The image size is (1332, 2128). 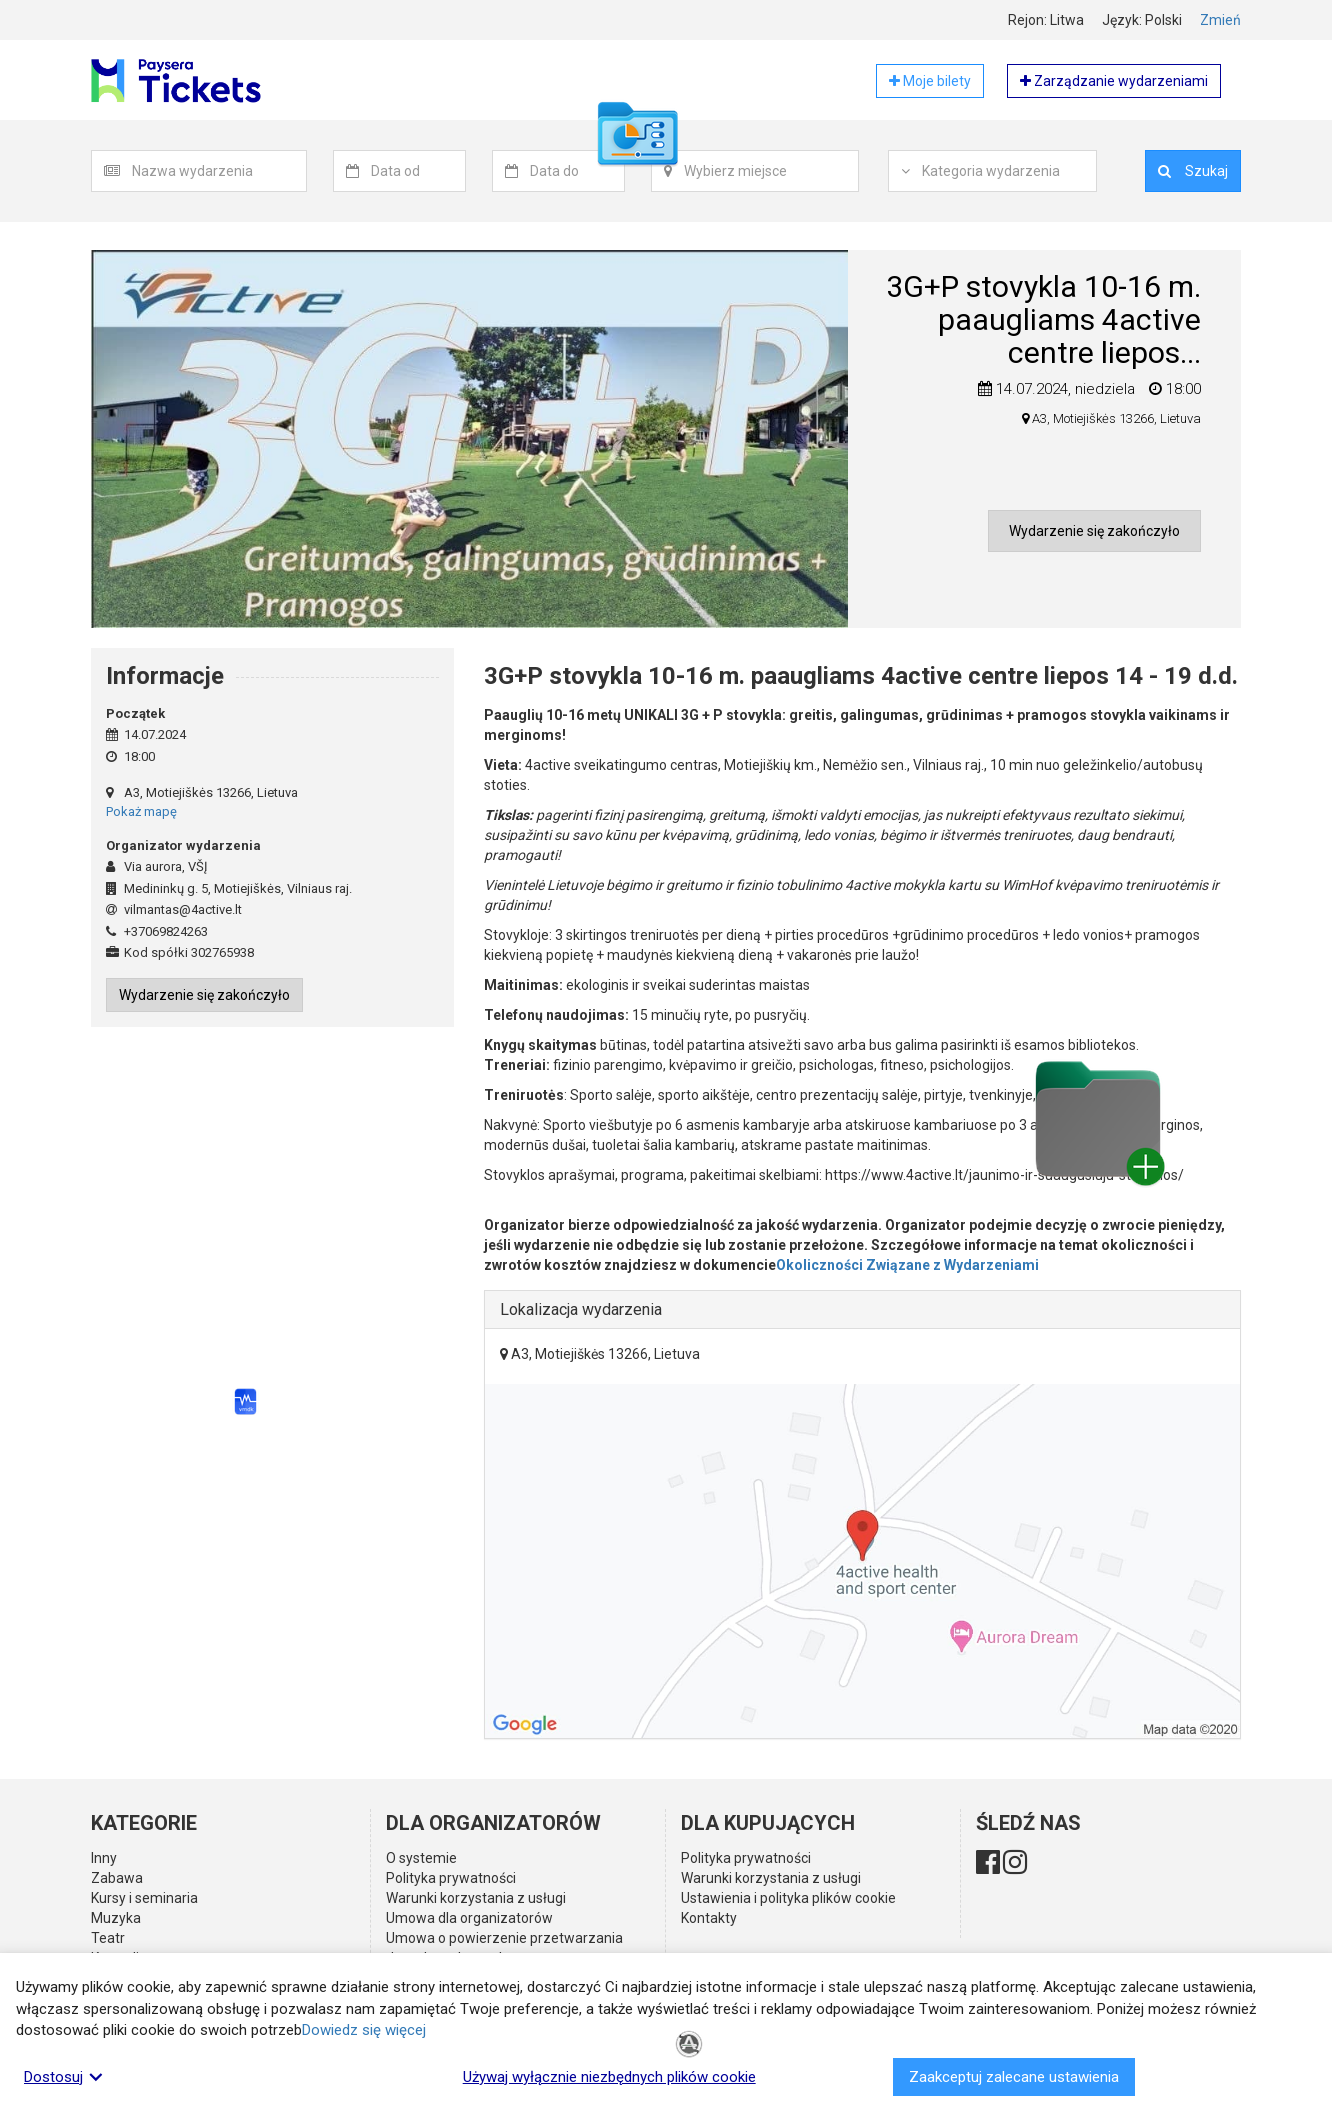 I want to click on a VirtualBox virtual machine disk file, so click(x=245, y=1401).